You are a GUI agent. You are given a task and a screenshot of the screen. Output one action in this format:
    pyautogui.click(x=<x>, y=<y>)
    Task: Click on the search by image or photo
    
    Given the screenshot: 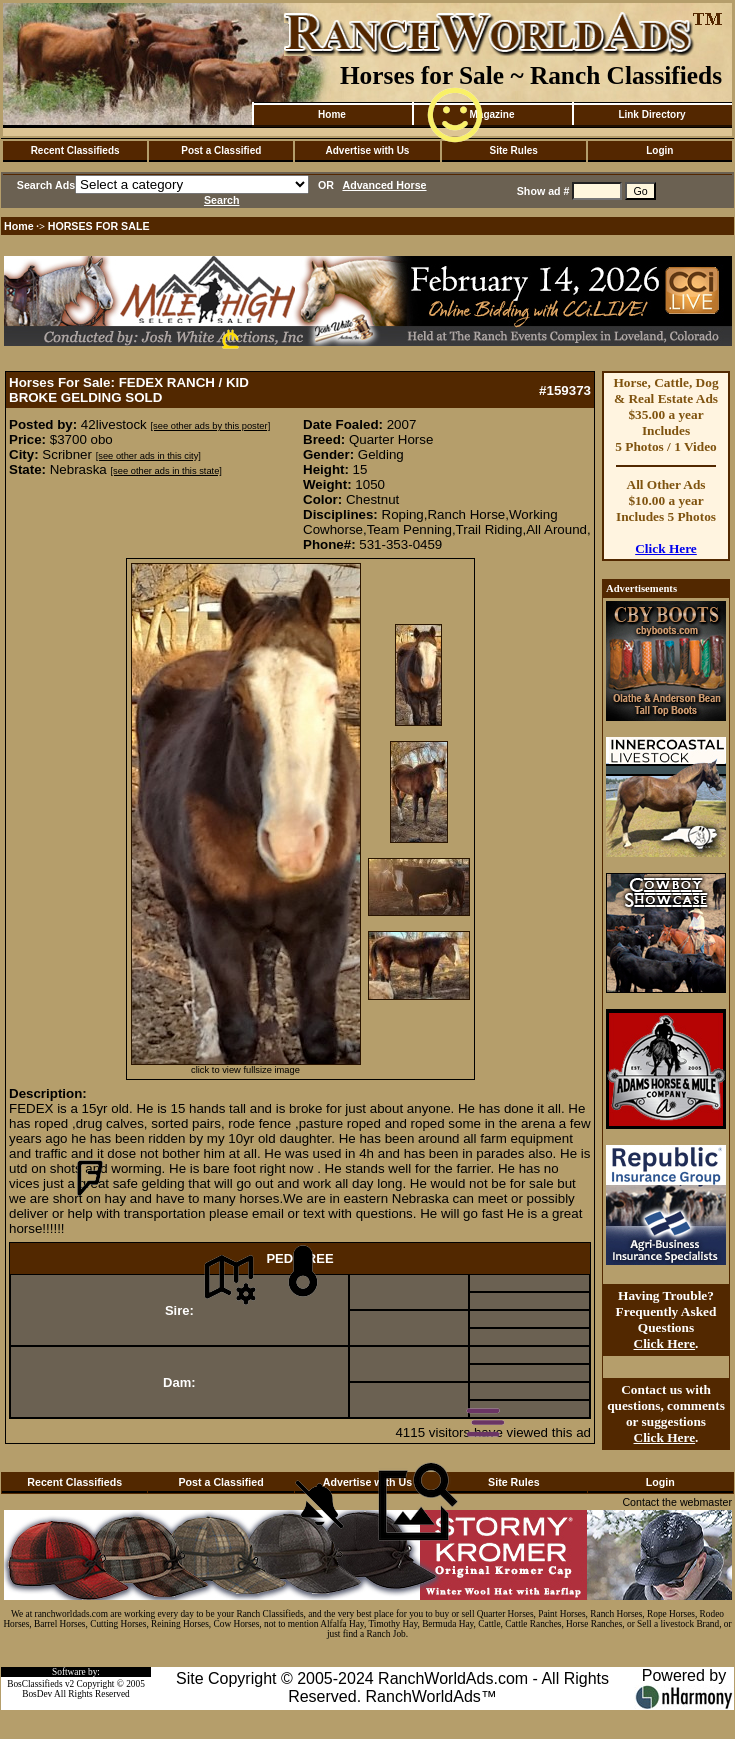 What is the action you would take?
    pyautogui.click(x=417, y=1501)
    